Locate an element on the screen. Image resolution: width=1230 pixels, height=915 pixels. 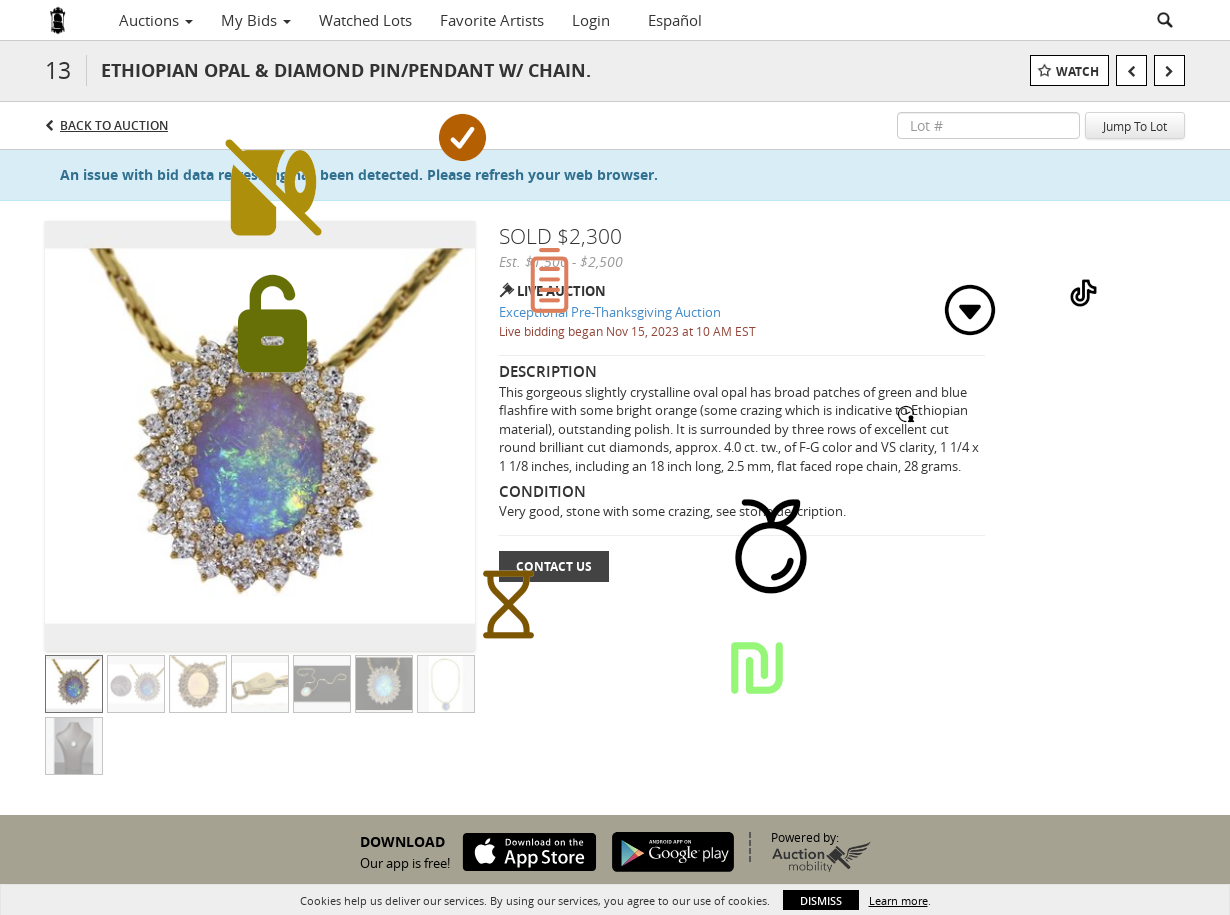
indicates Israeli new shekel currency is located at coordinates (757, 668).